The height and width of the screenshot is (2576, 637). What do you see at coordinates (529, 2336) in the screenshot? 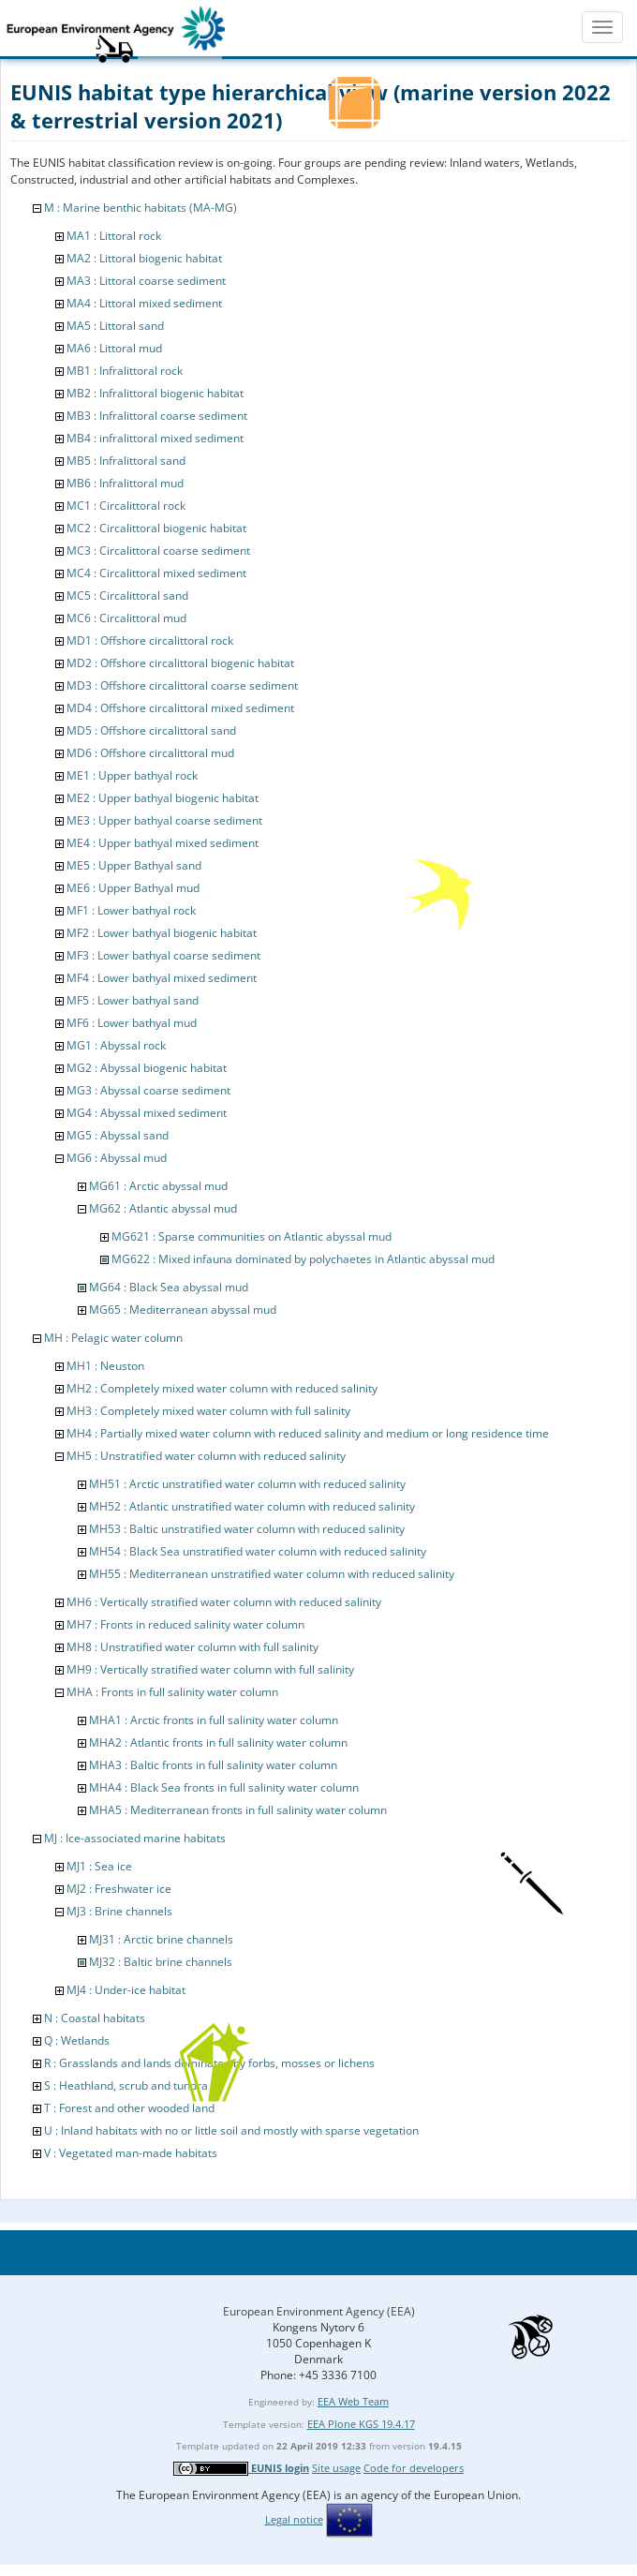
I see `fire attack or spell ability in a game` at bounding box center [529, 2336].